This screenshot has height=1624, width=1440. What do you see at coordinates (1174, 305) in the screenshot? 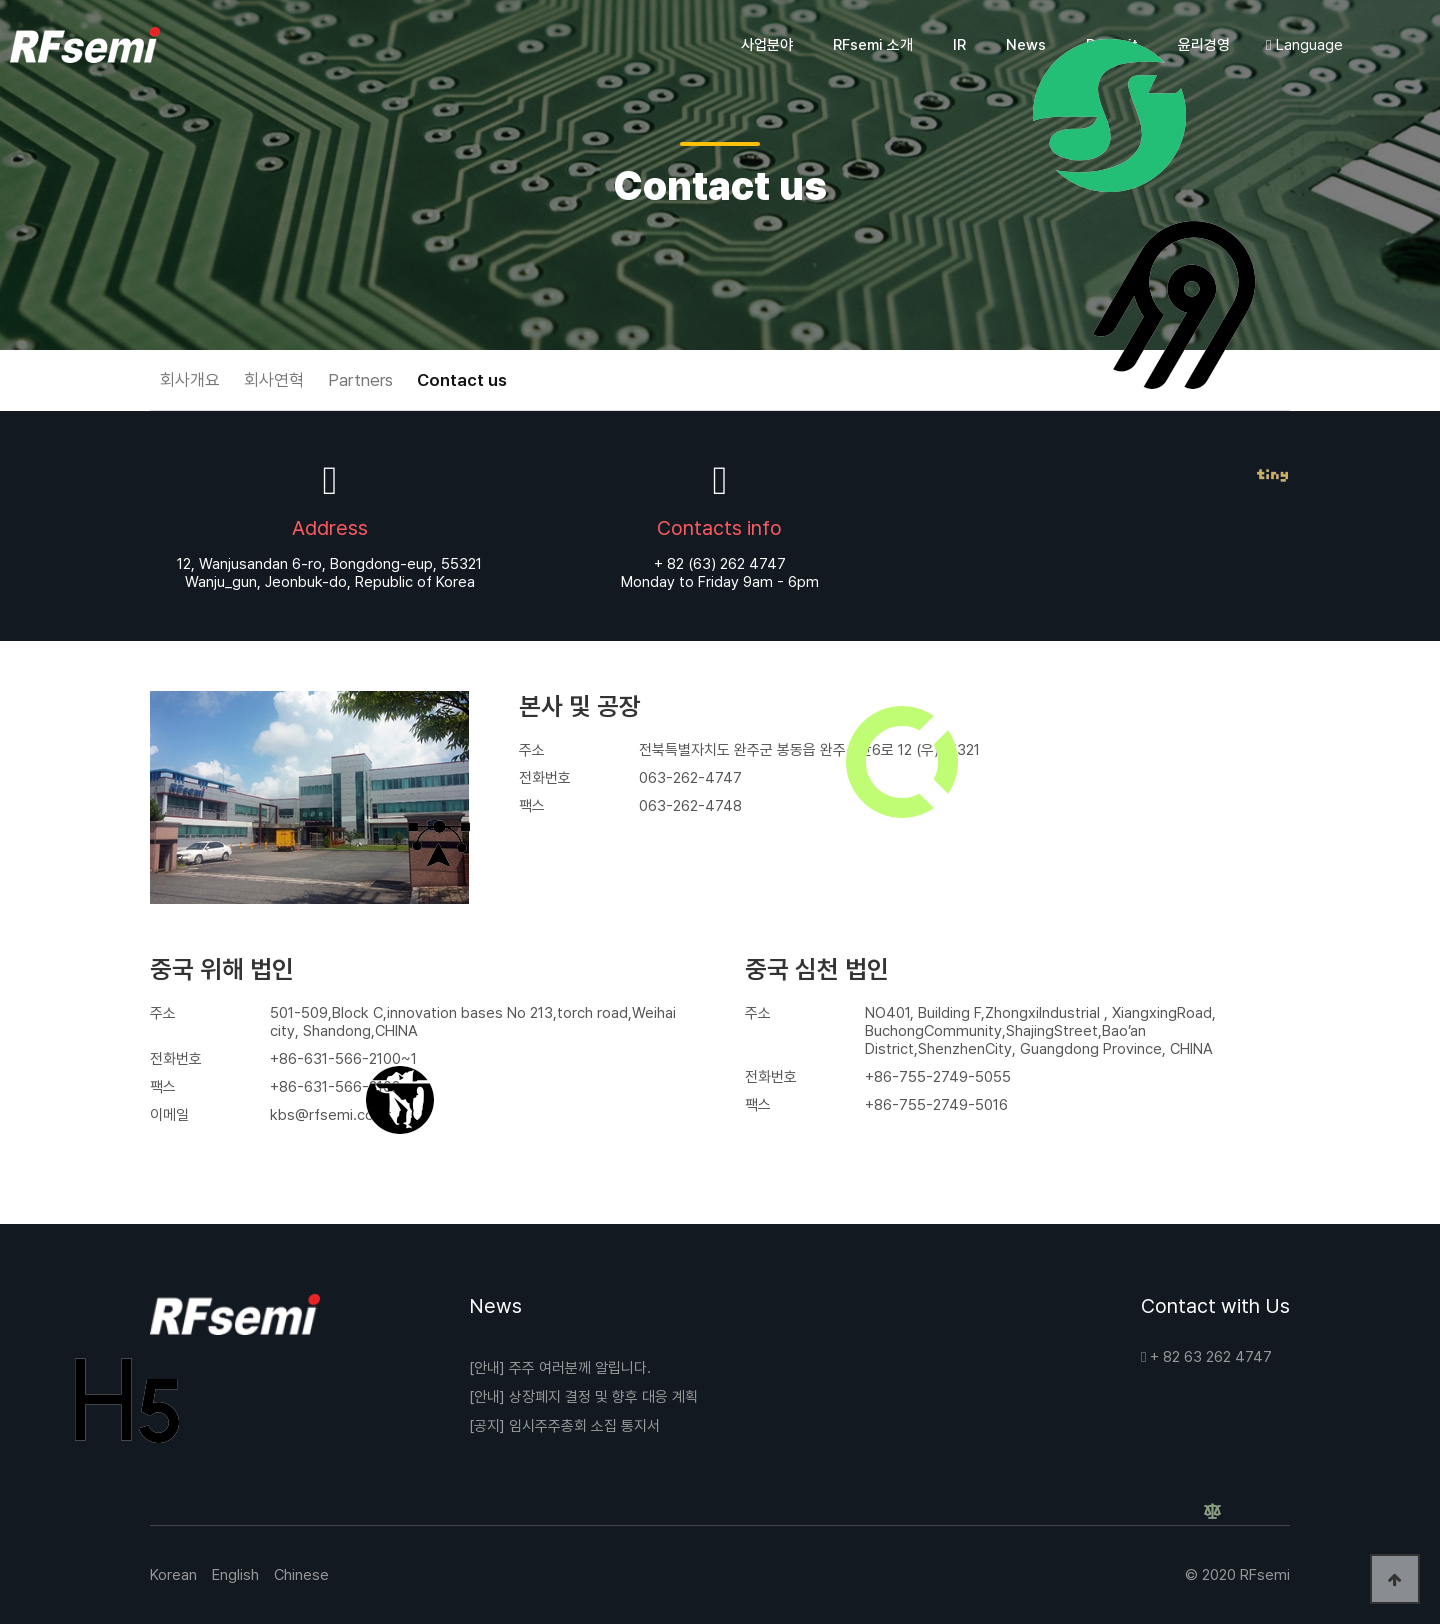
I see `airbyte logo - a data integration platform` at bounding box center [1174, 305].